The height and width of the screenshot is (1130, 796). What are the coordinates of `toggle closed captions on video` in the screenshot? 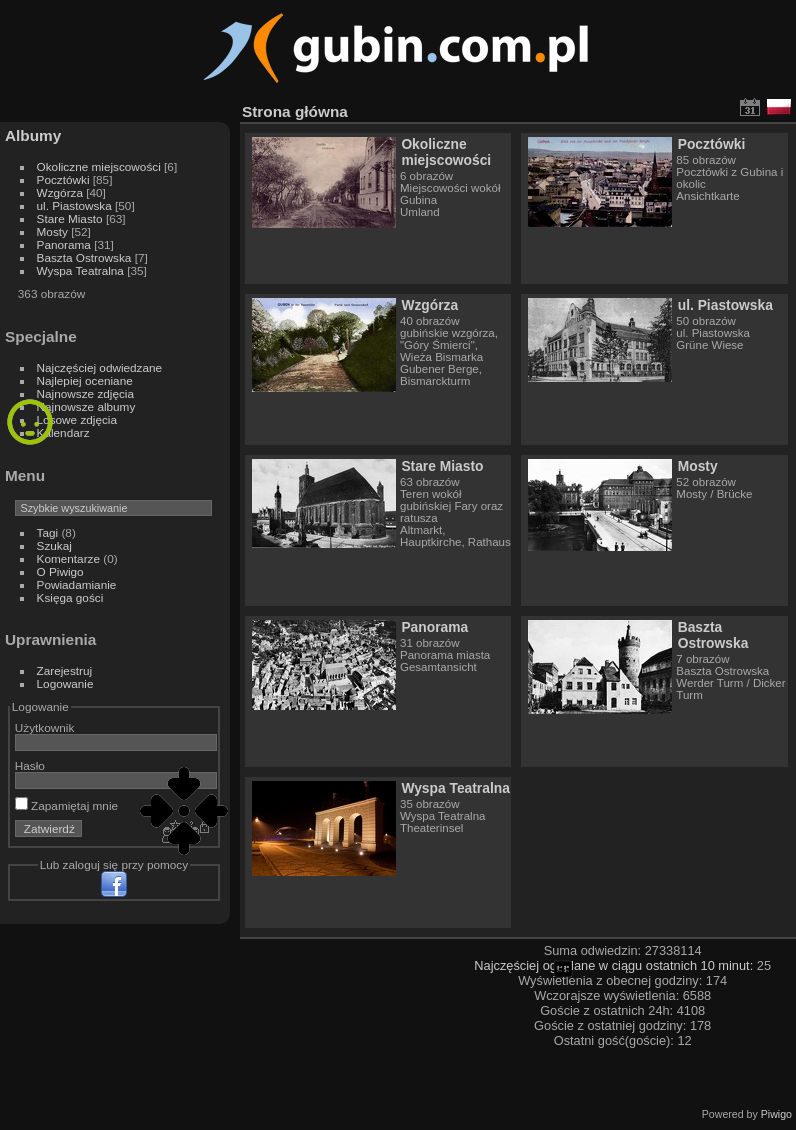 It's located at (563, 969).